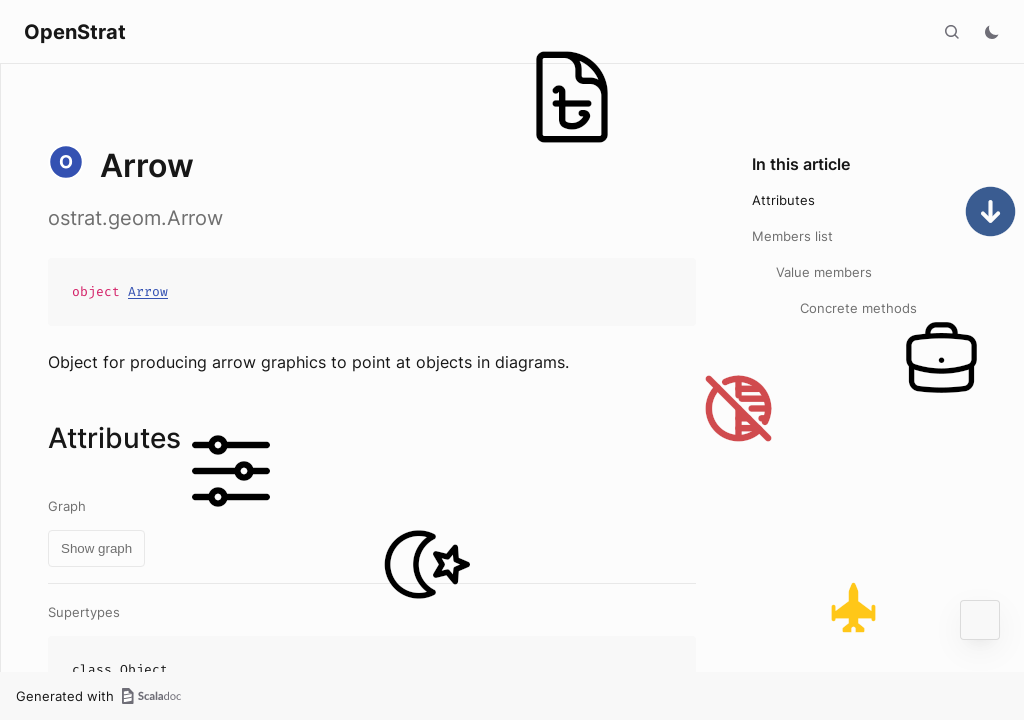  What do you see at coordinates (738, 408) in the screenshot?
I see `disable blur effect` at bounding box center [738, 408].